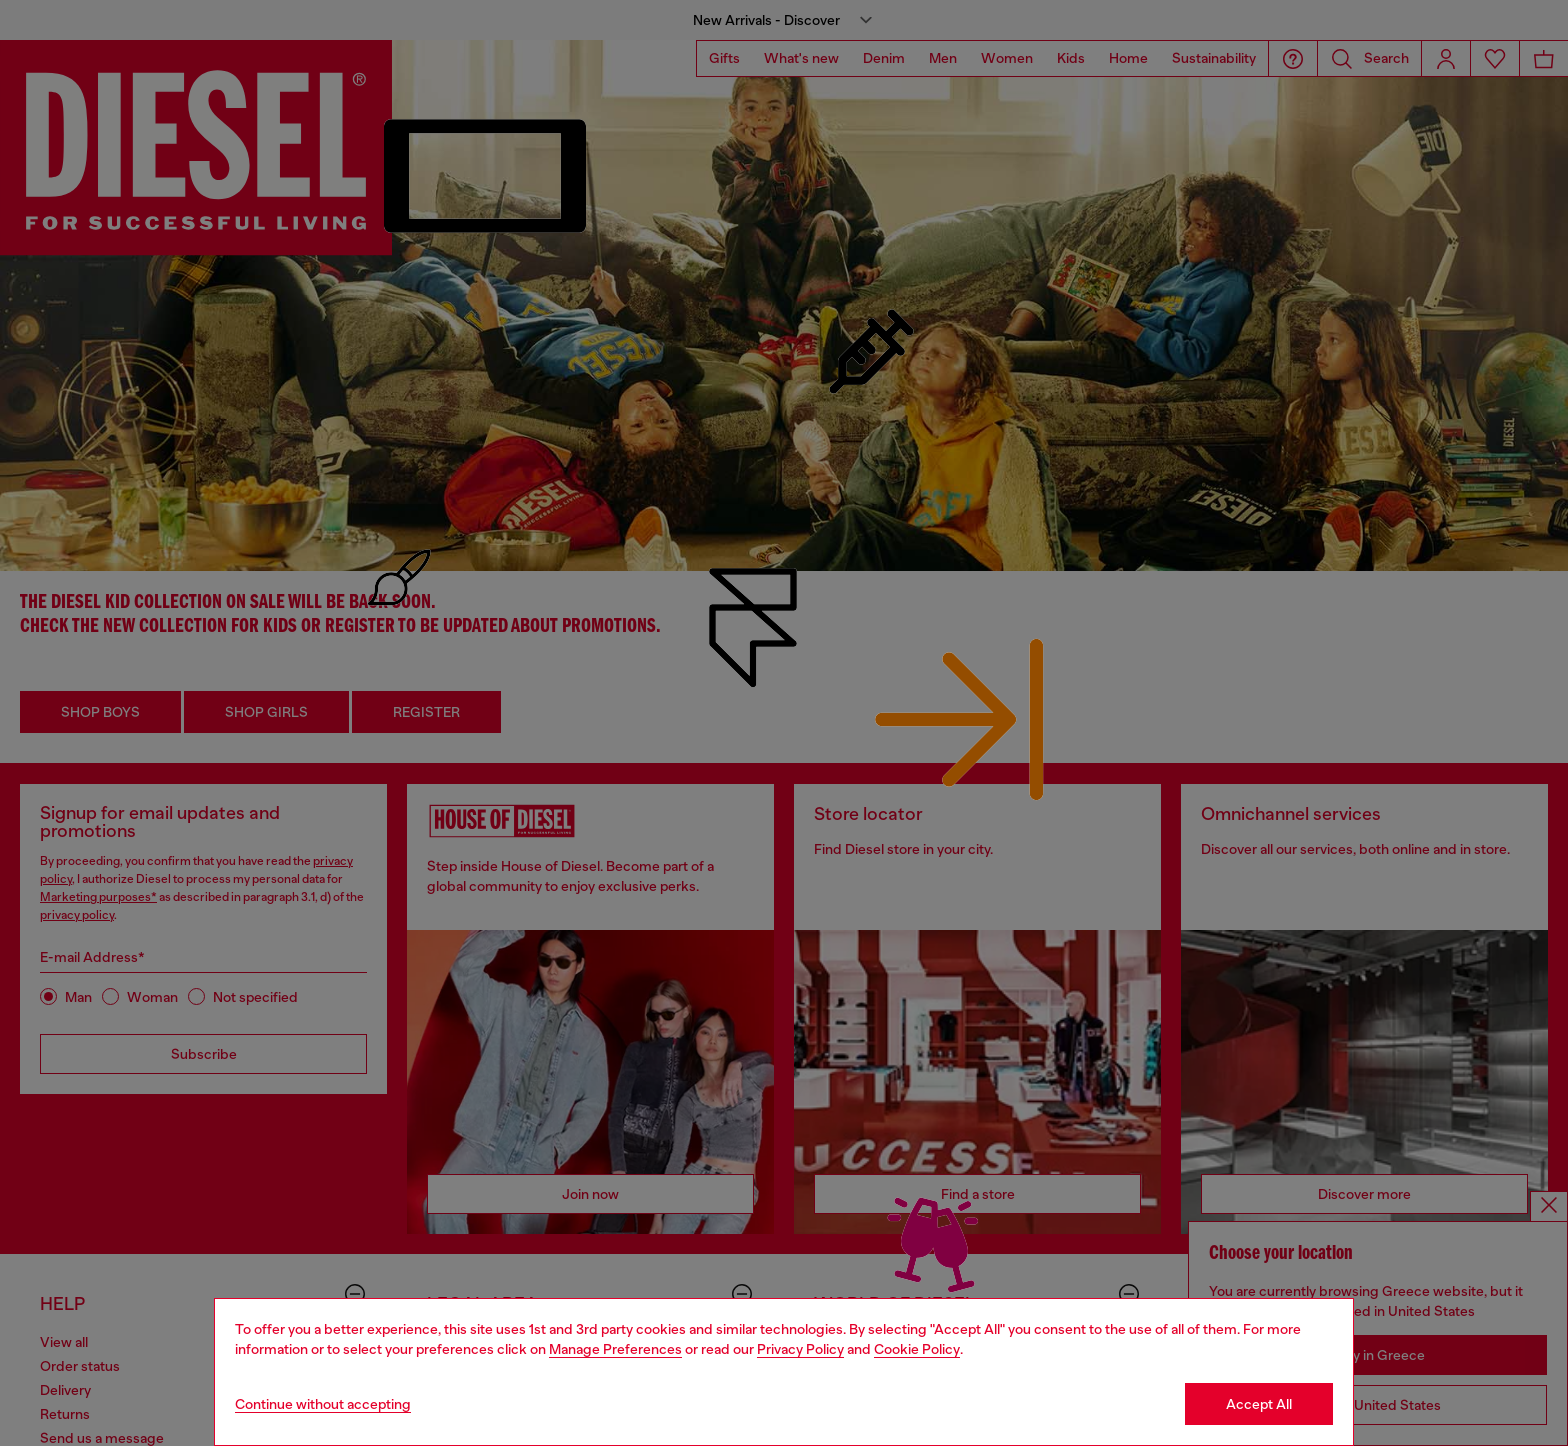 The height and width of the screenshot is (1446, 1568). I want to click on celebrate an achievement or milestone, so click(934, 1244).